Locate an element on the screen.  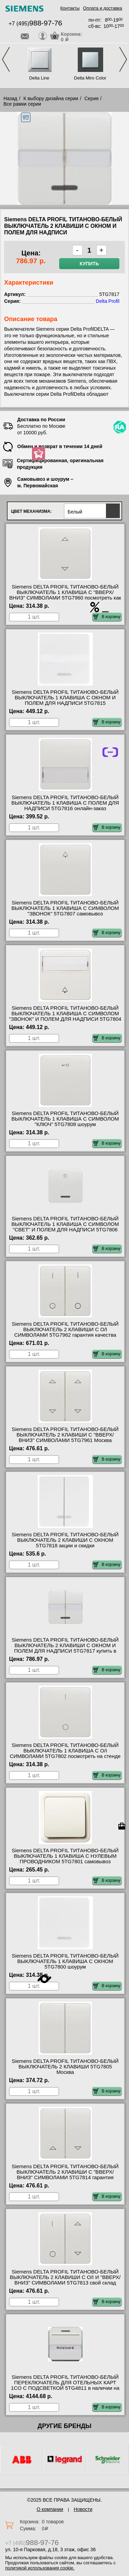
open pr.co app or website is located at coordinates (44, 1979).